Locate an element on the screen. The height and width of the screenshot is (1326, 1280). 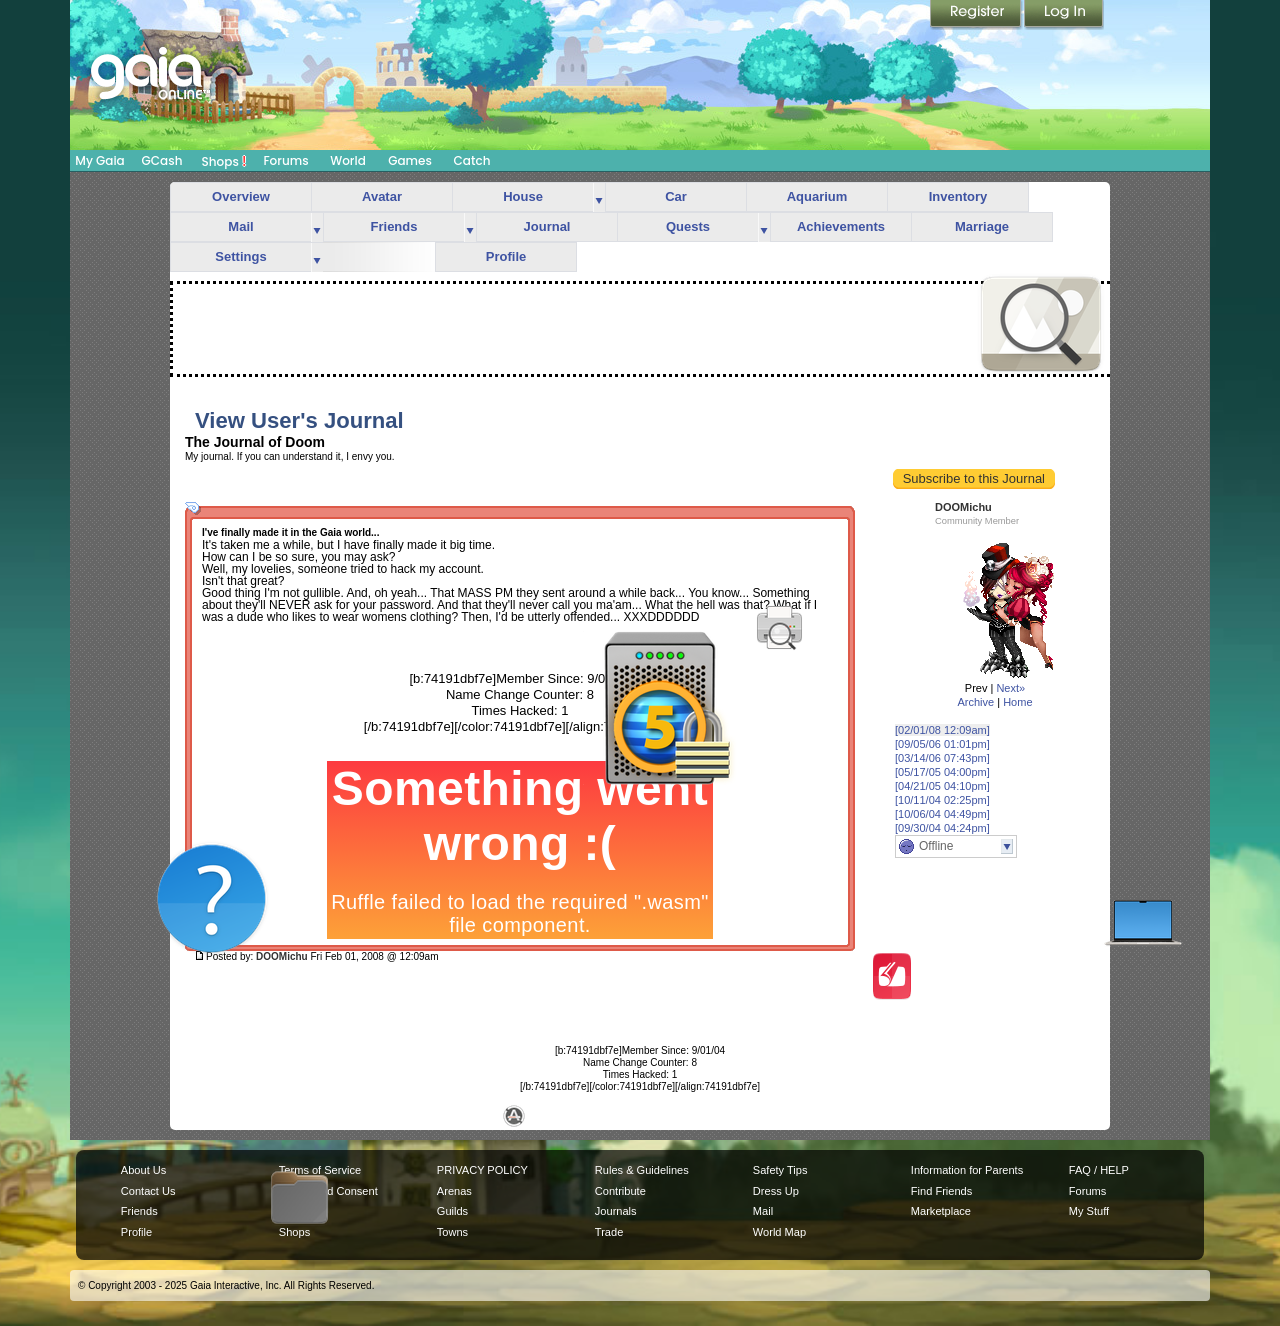
open folder to view files is located at coordinates (299, 1197).